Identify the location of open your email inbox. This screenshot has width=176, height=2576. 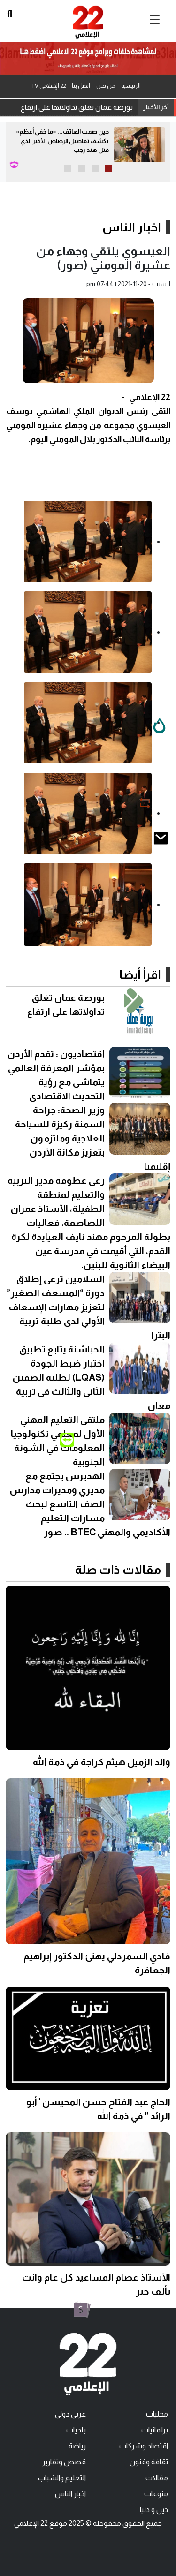
(161, 838).